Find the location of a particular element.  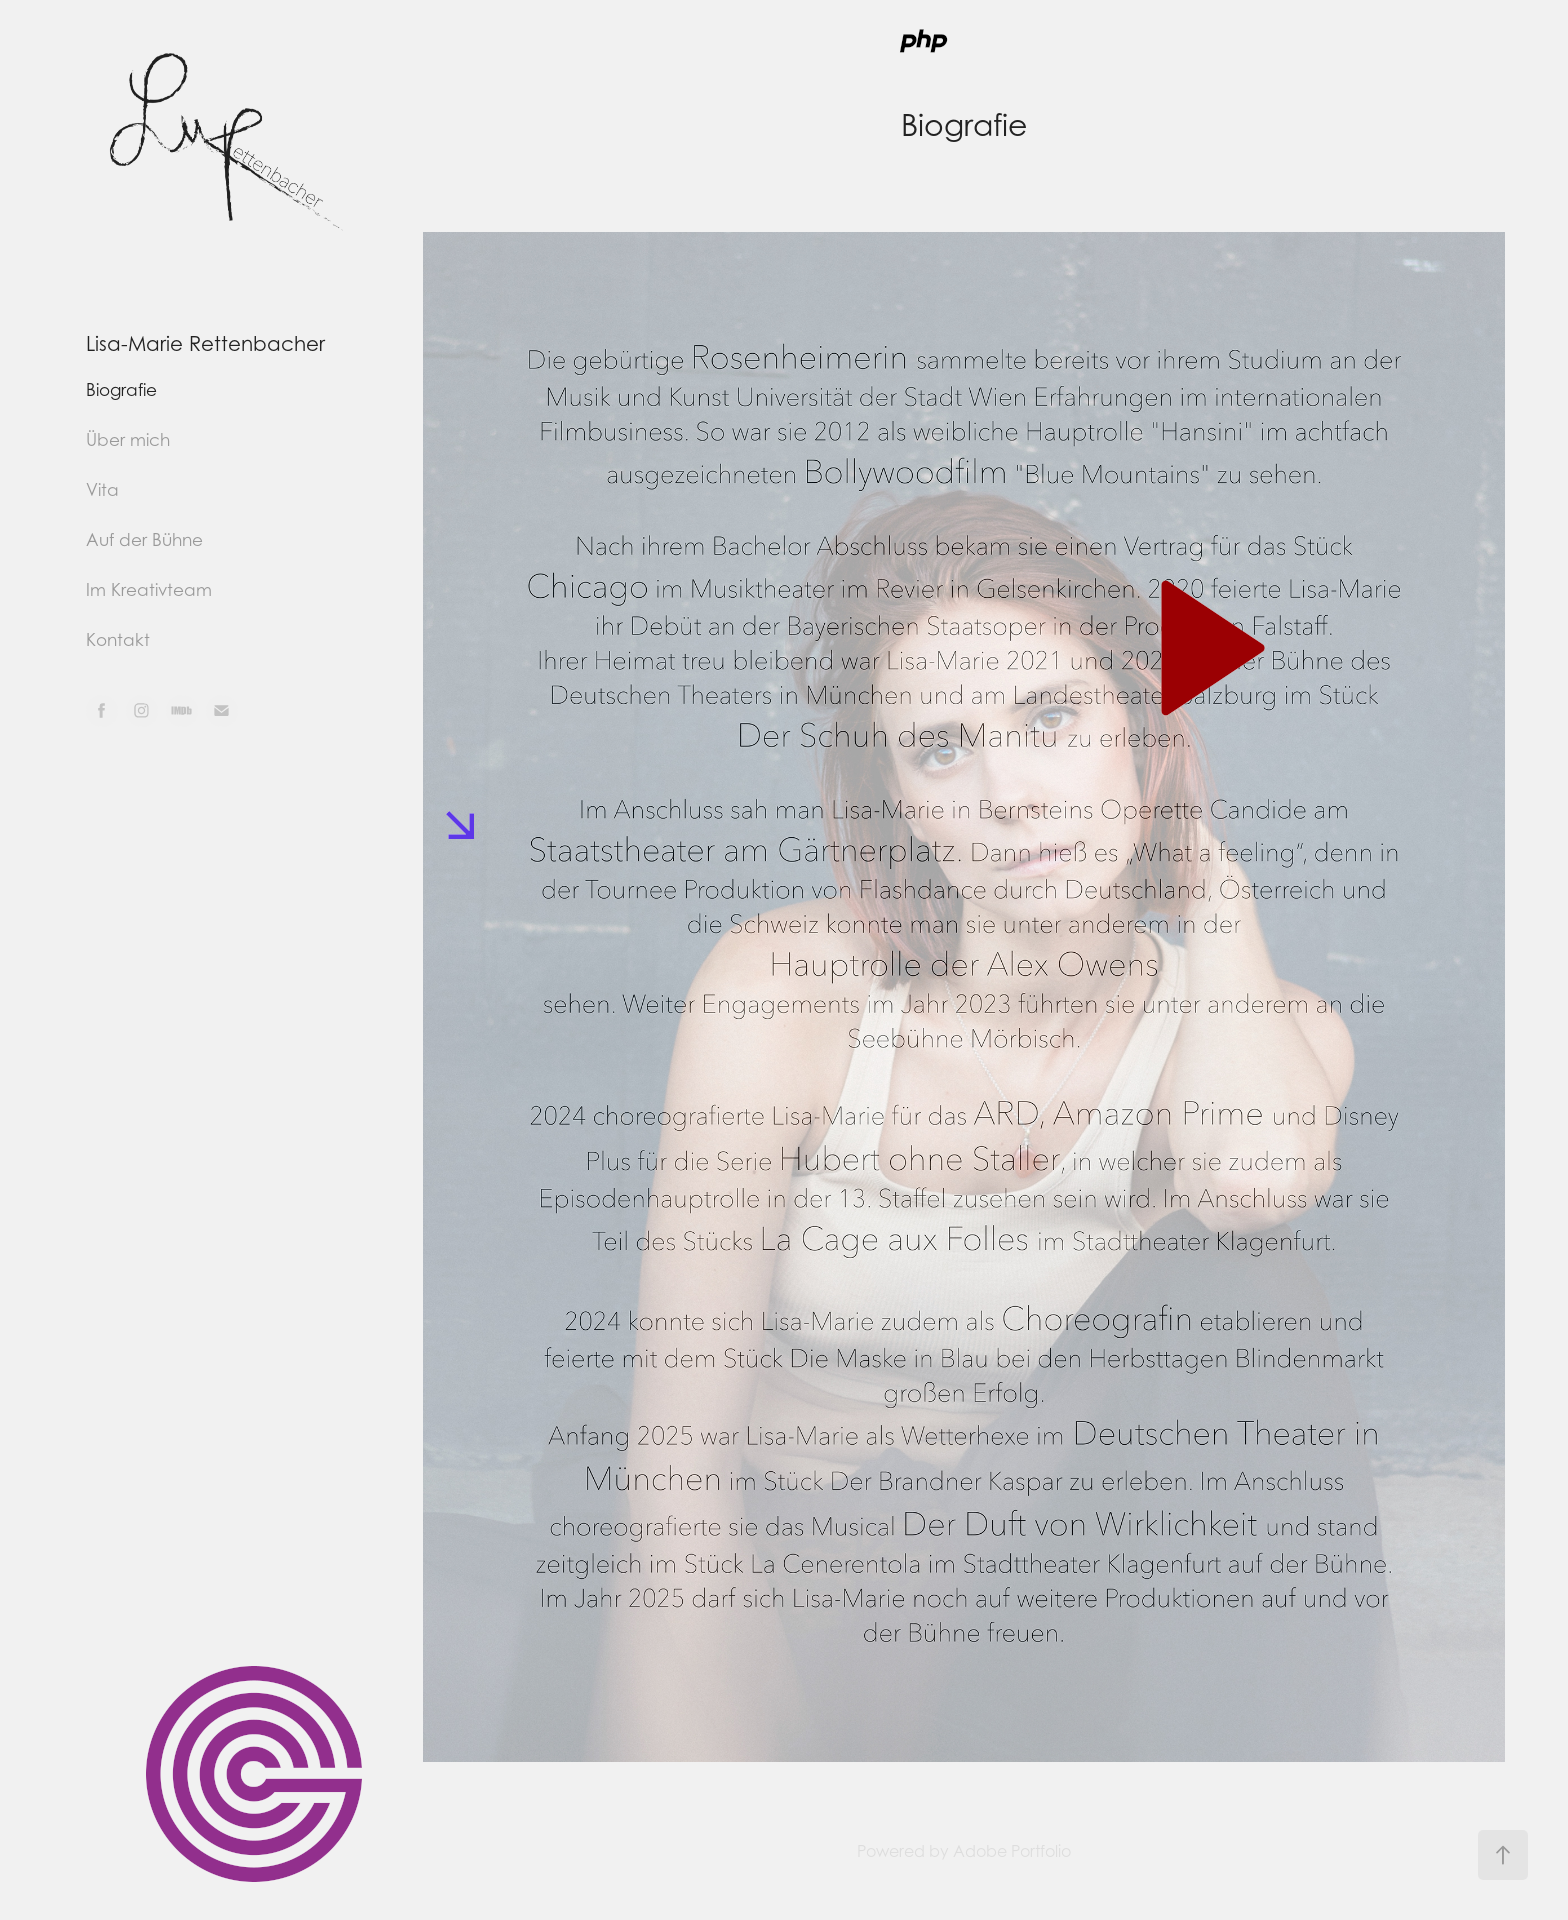

play media content is located at coordinates (1197, 648).